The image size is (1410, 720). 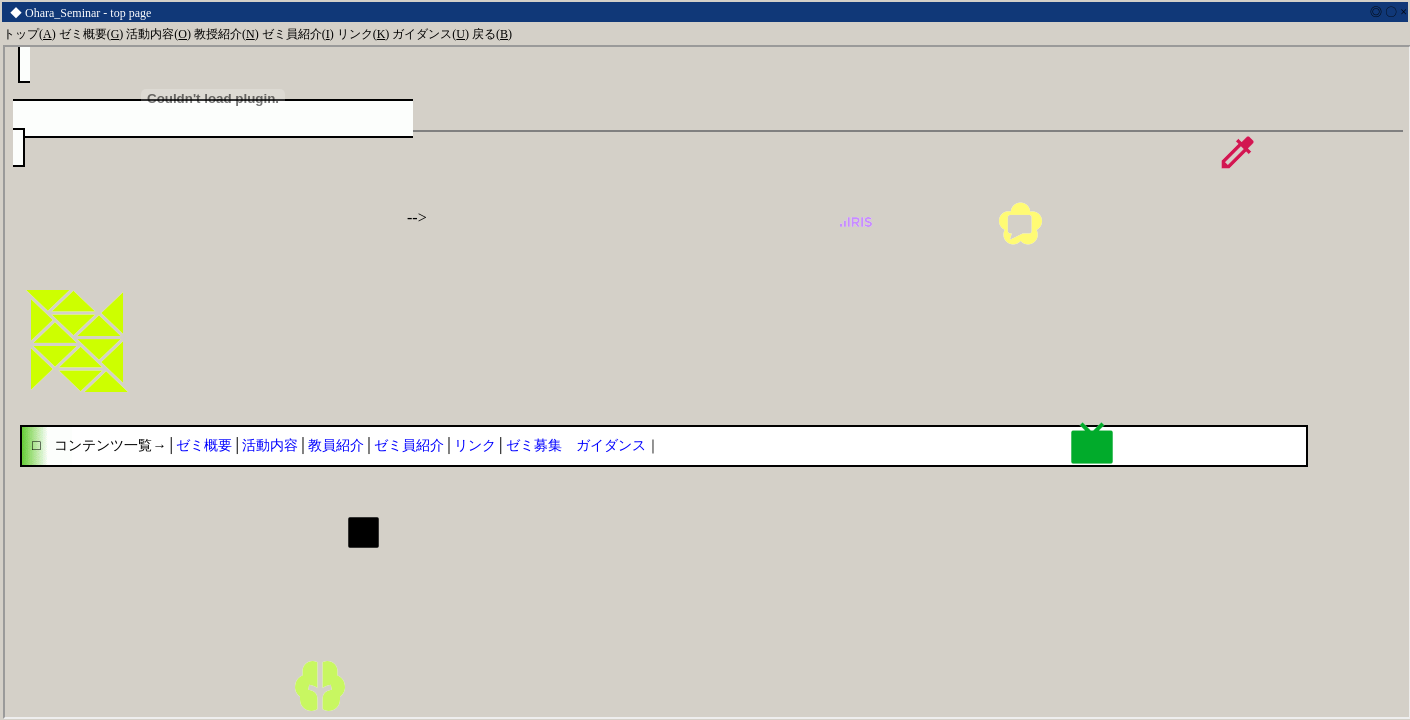 What do you see at coordinates (1020, 223) in the screenshot?
I see `webrtc logo indicating real-time communication features` at bounding box center [1020, 223].